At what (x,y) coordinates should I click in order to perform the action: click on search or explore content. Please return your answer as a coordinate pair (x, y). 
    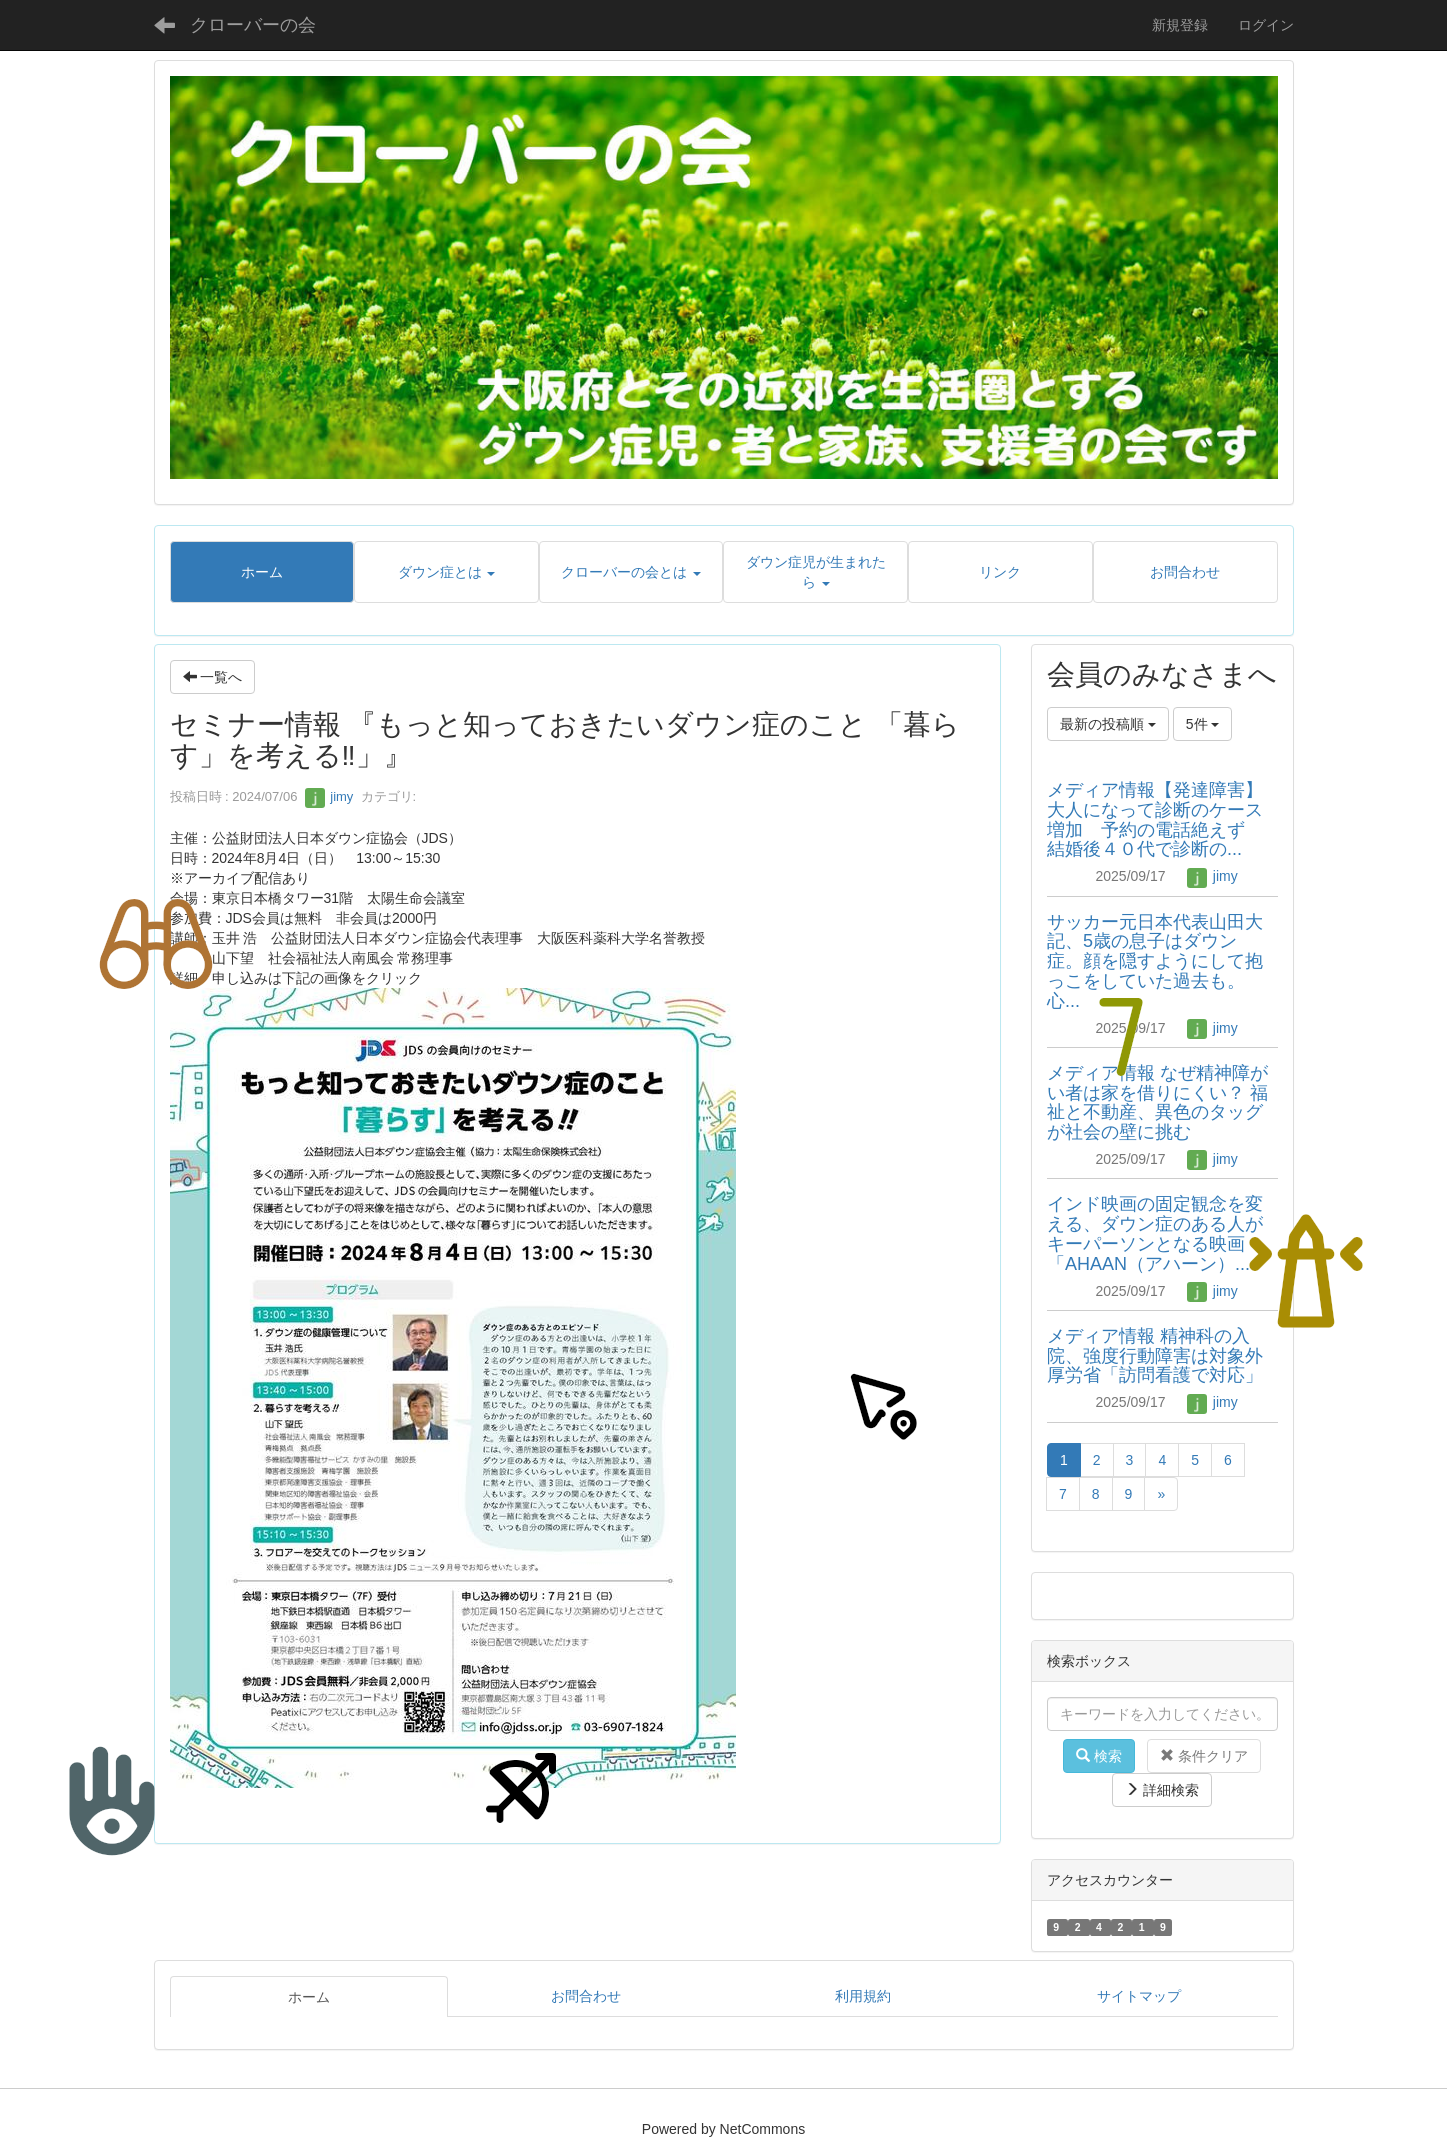
    Looking at the image, I should click on (156, 944).